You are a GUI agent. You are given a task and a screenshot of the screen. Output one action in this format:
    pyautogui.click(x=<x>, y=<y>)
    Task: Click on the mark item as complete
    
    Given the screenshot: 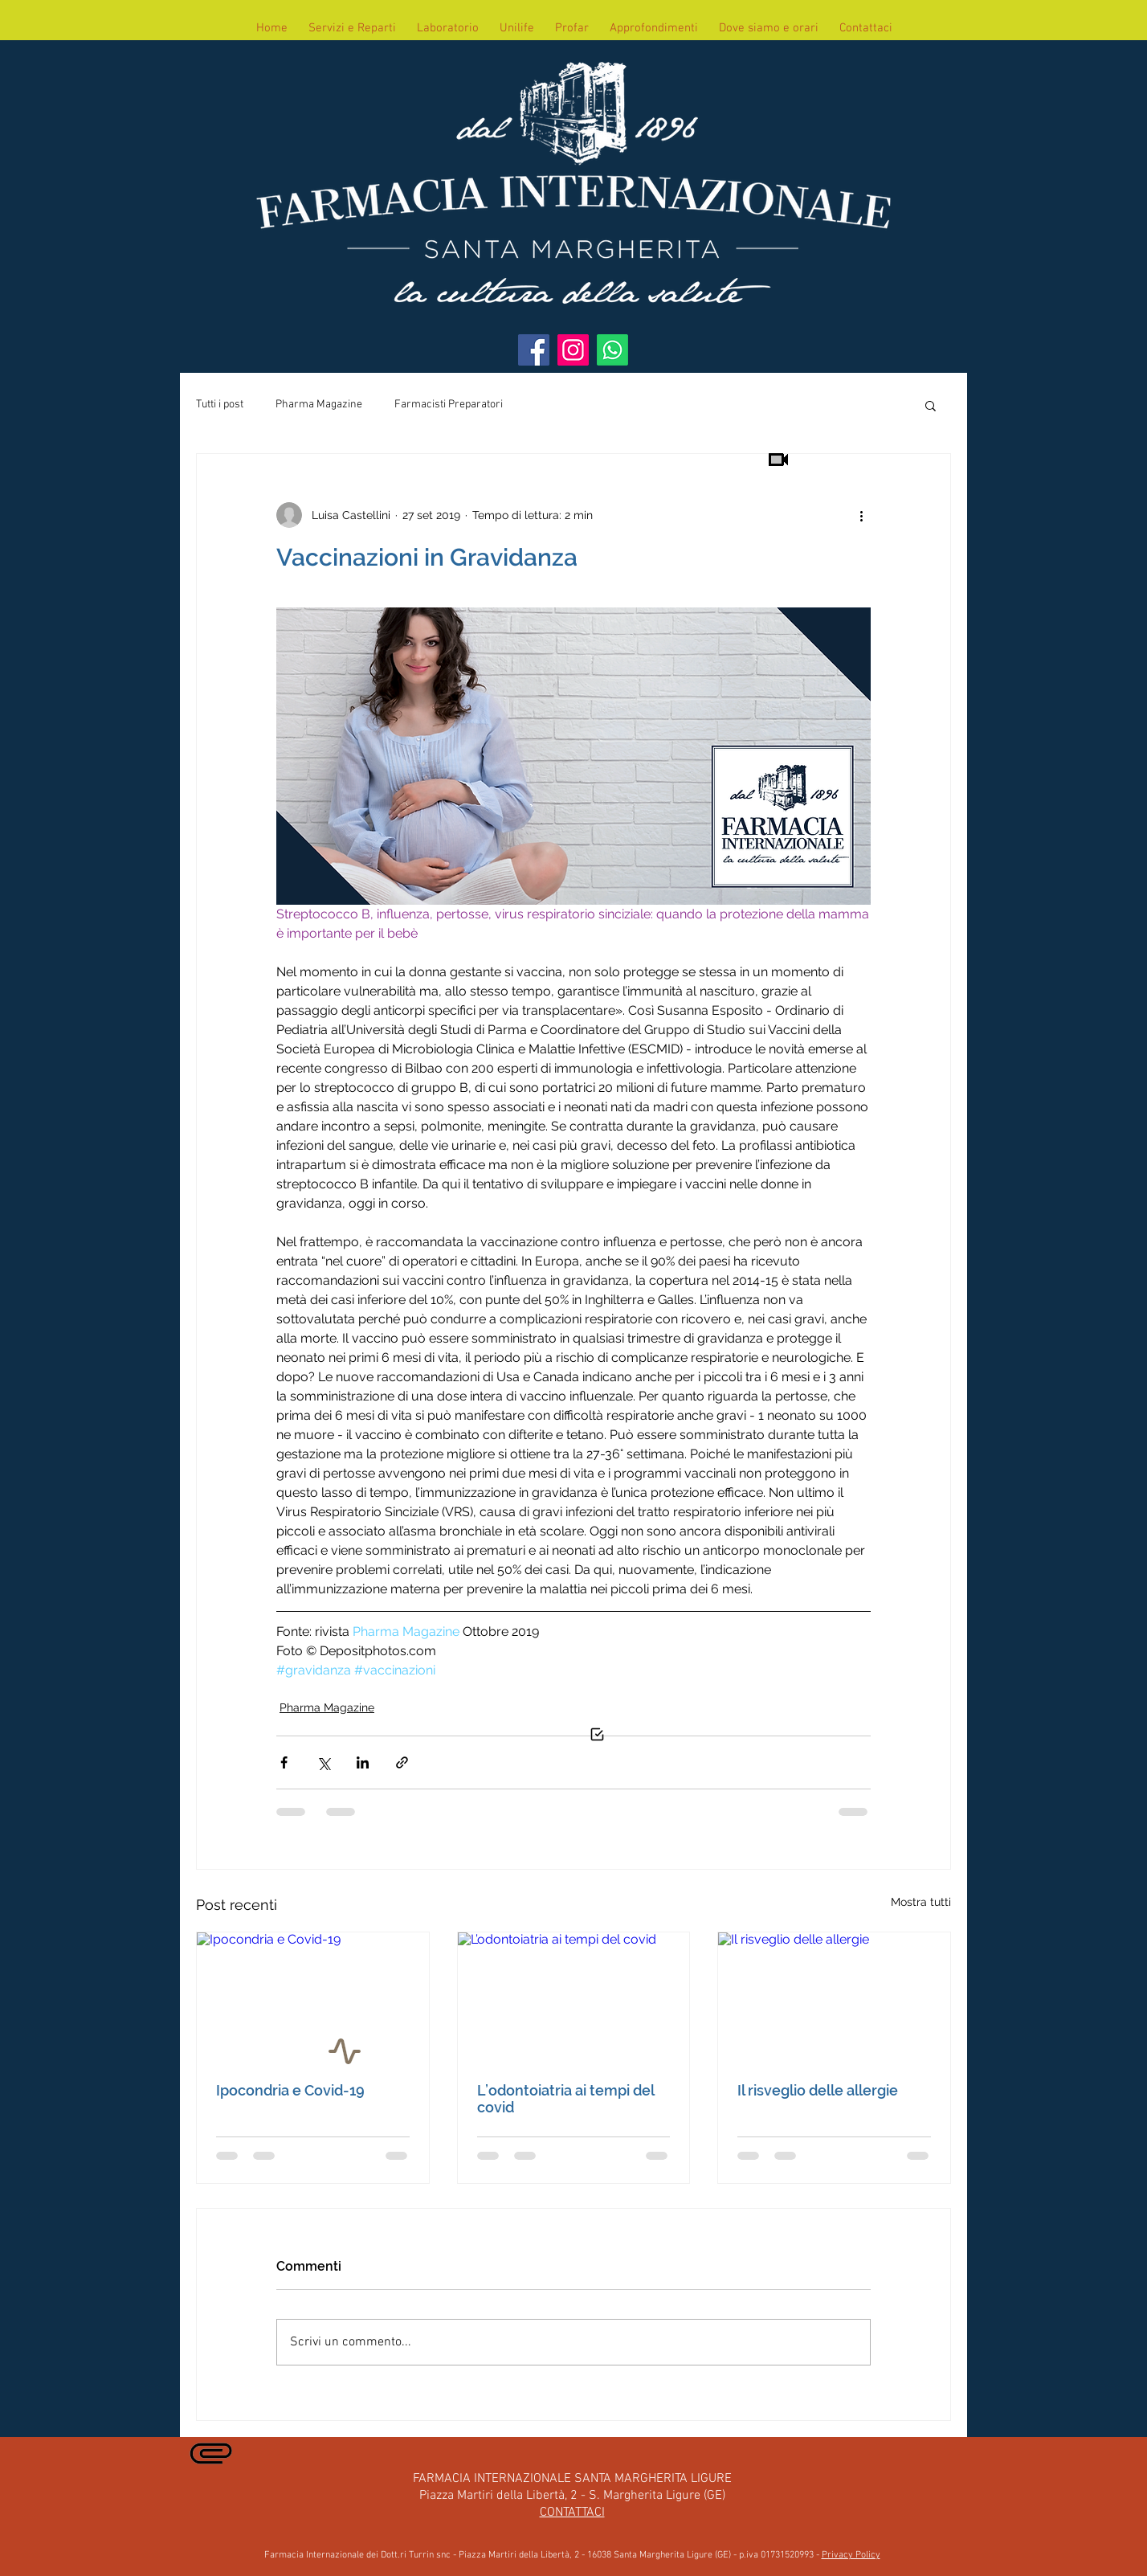 What is the action you would take?
    pyautogui.click(x=597, y=1734)
    